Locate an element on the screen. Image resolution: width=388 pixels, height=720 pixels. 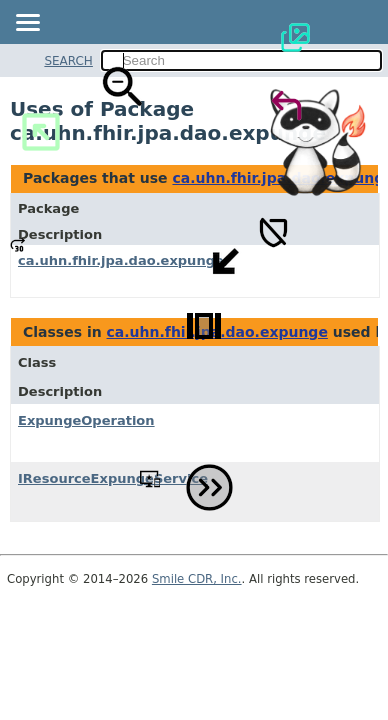
skip forward or advance to the next item is located at coordinates (209, 487).